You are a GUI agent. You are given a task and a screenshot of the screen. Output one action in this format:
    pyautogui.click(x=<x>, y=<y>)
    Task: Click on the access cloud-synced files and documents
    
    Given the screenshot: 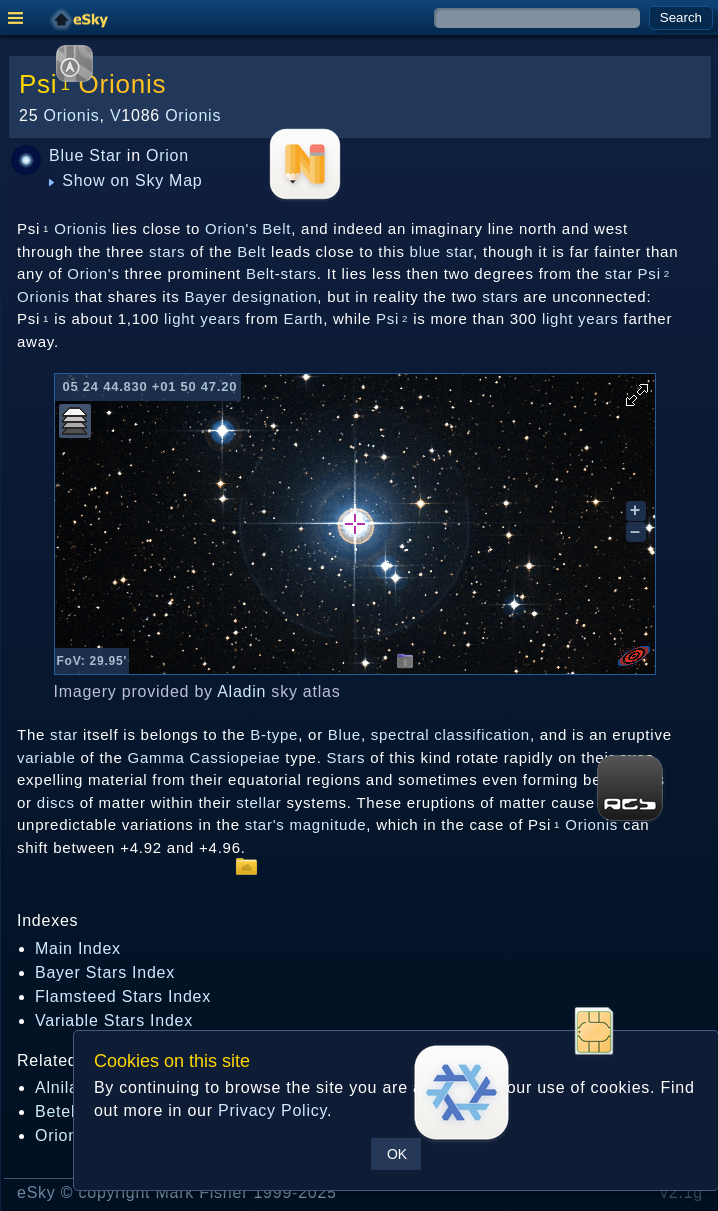 What is the action you would take?
    pyautogui.click(x=246, y=866)
    